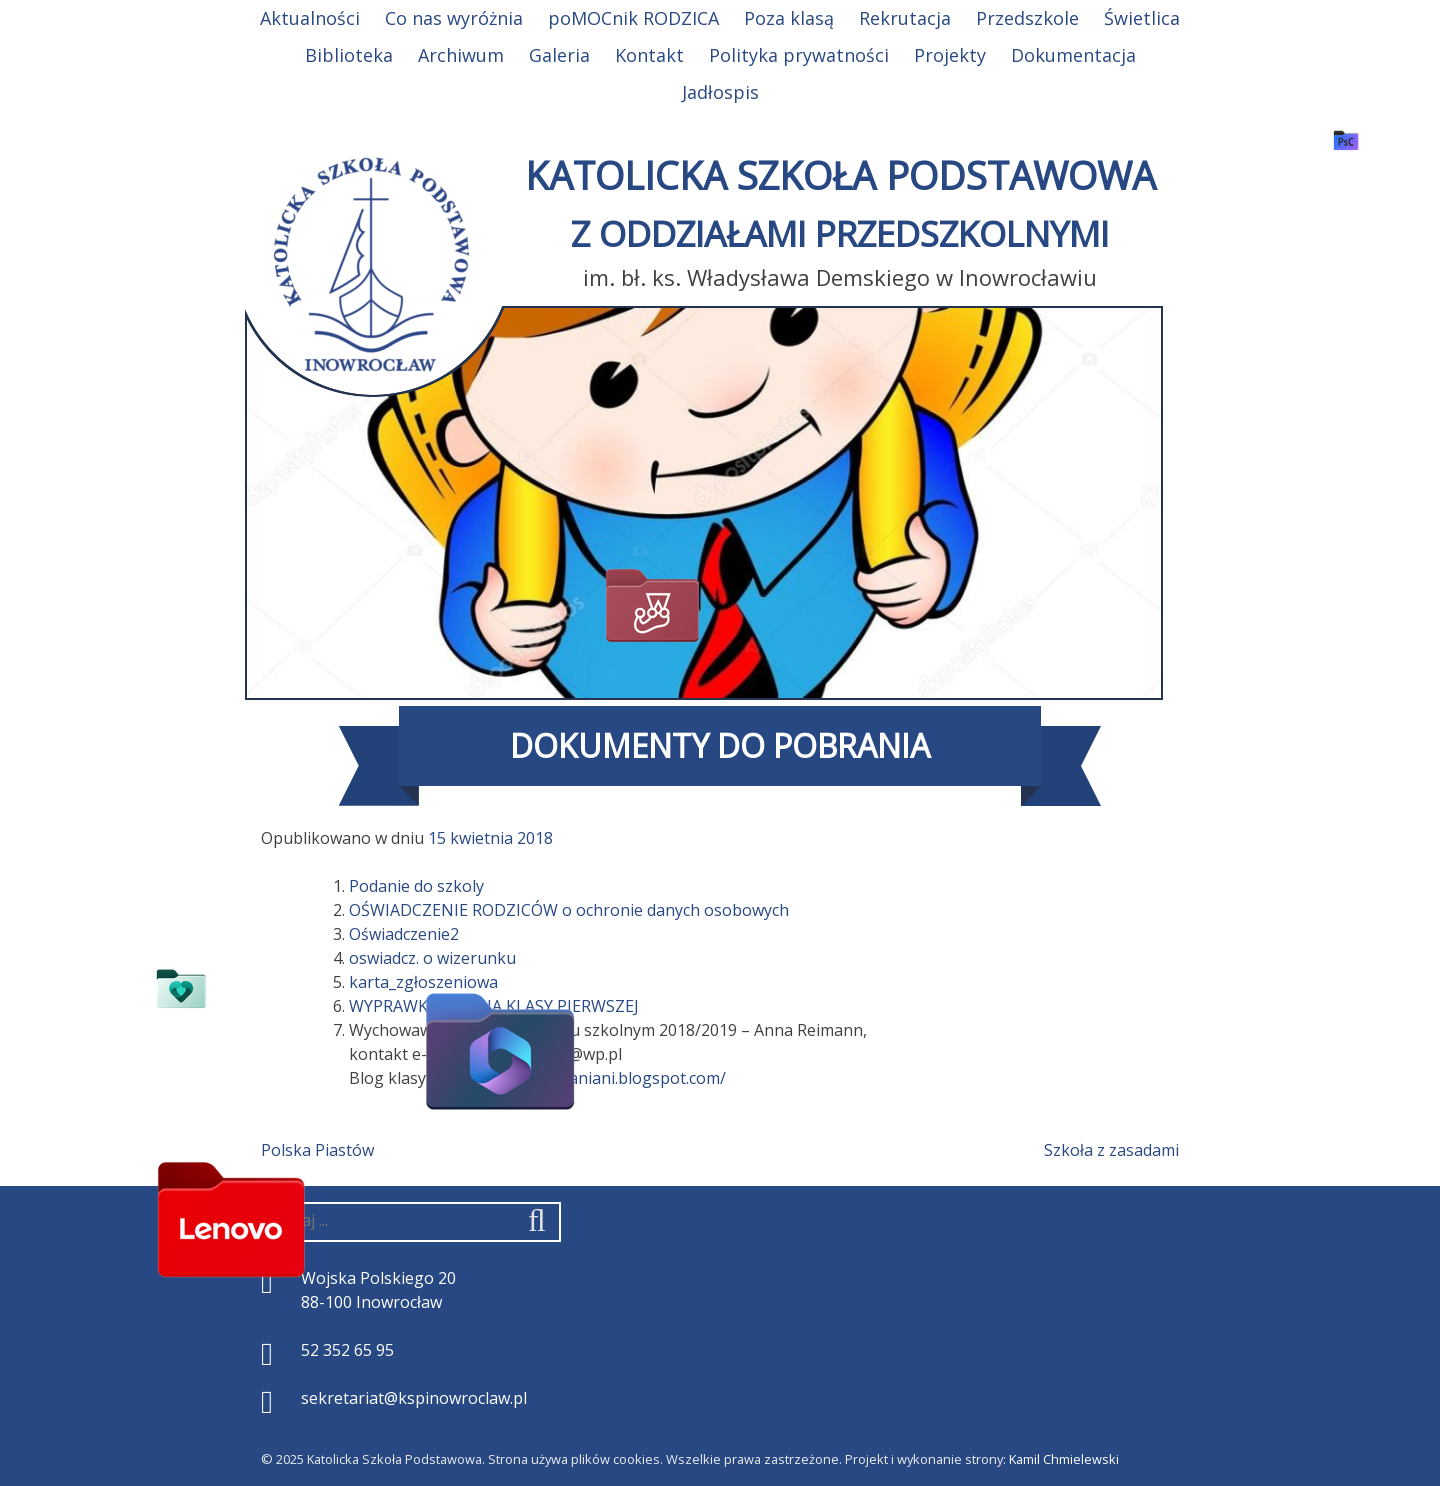 The image size is (1440, 1486). What do you see at coordinates (230, 1223) in the screenshot?
I see `open folder containing Lenovo files or applications` at bounding box center [230, 1223].